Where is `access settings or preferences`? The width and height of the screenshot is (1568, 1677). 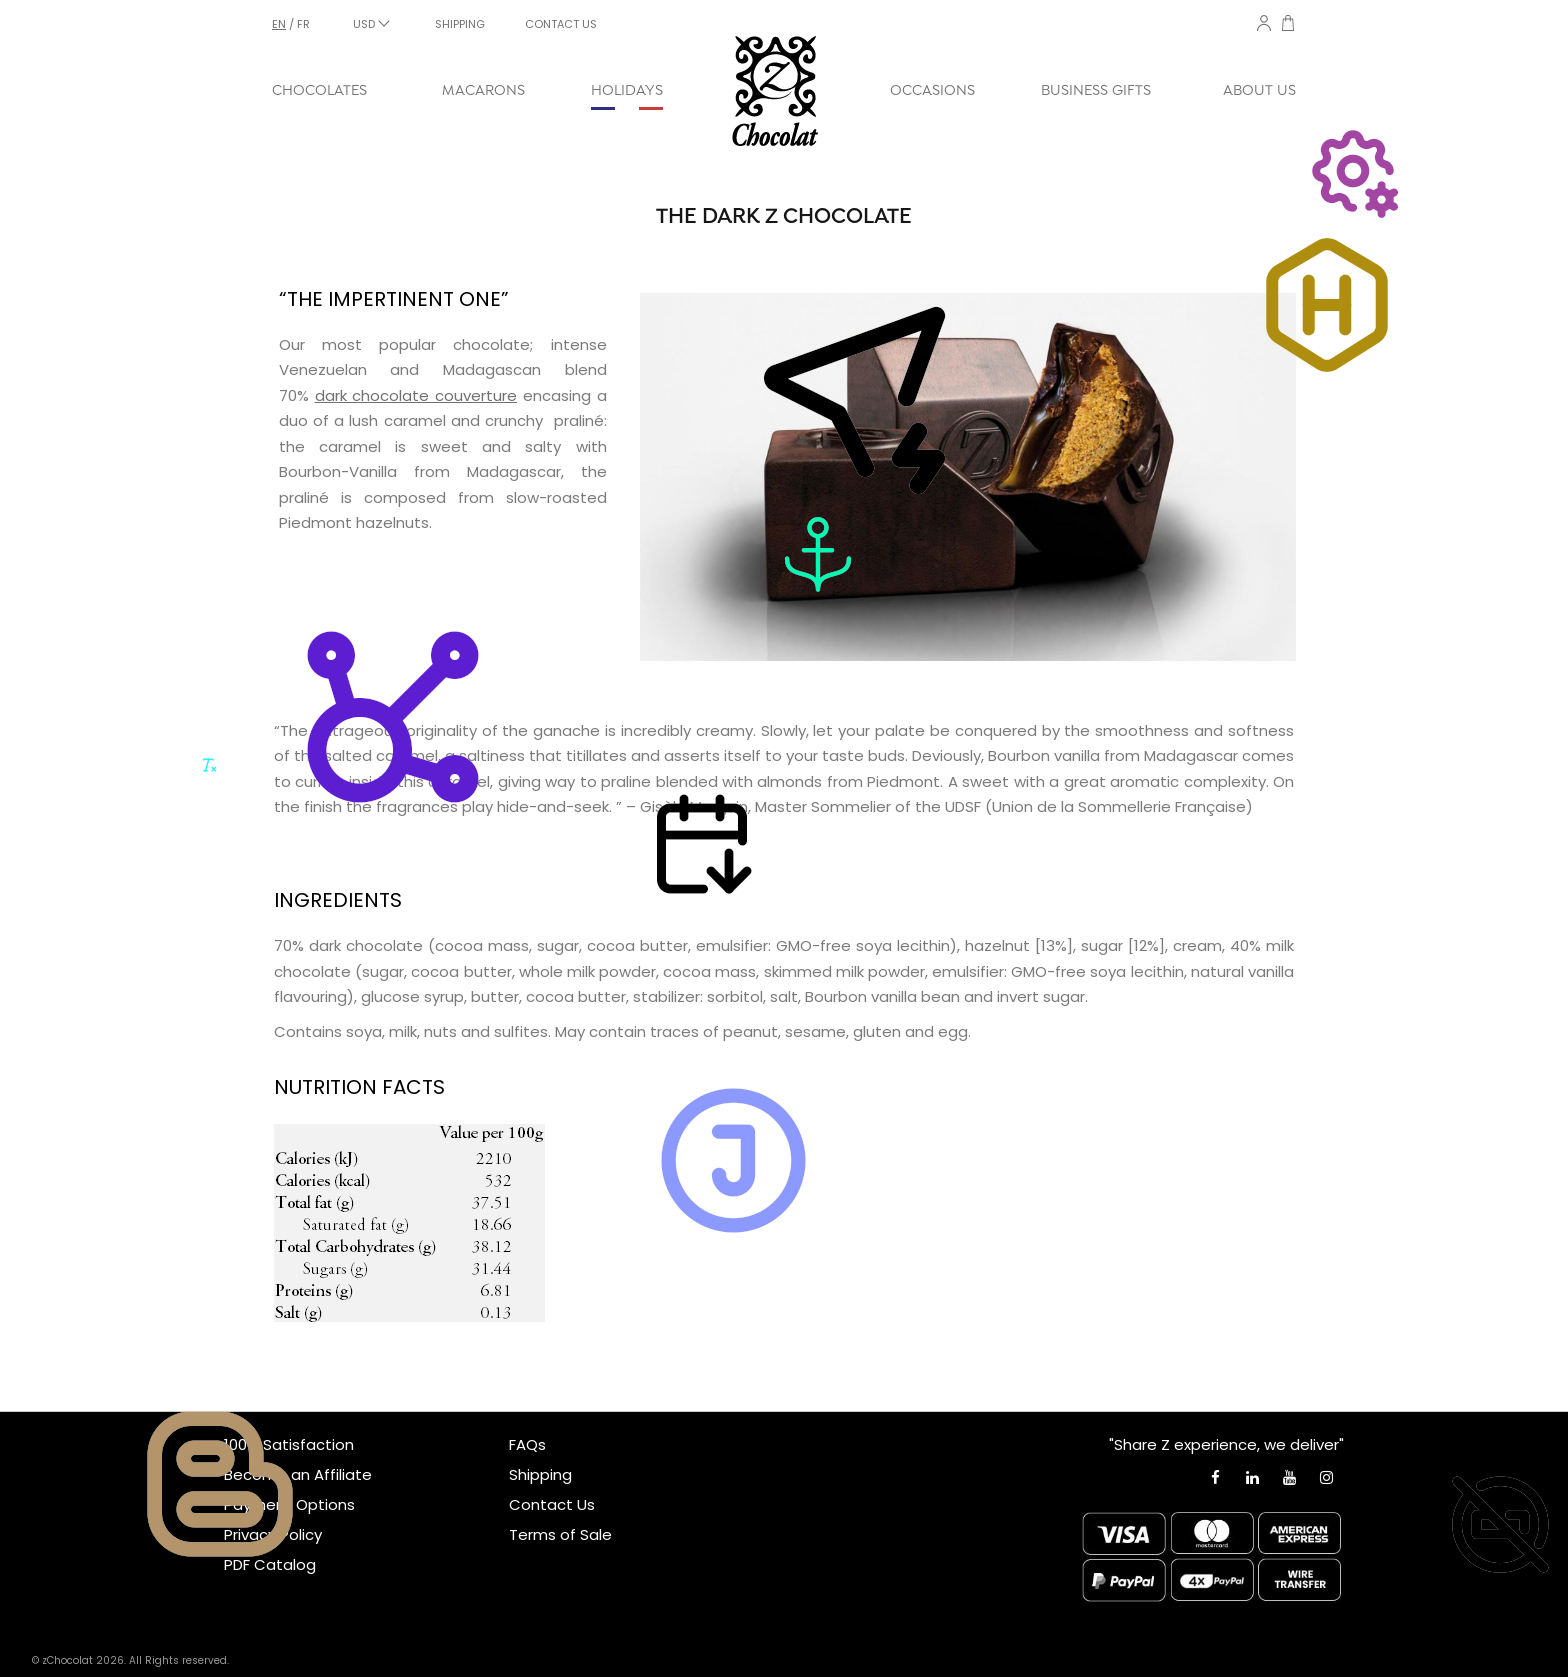
access settings or preferences is located at coordinates (1353, 171).